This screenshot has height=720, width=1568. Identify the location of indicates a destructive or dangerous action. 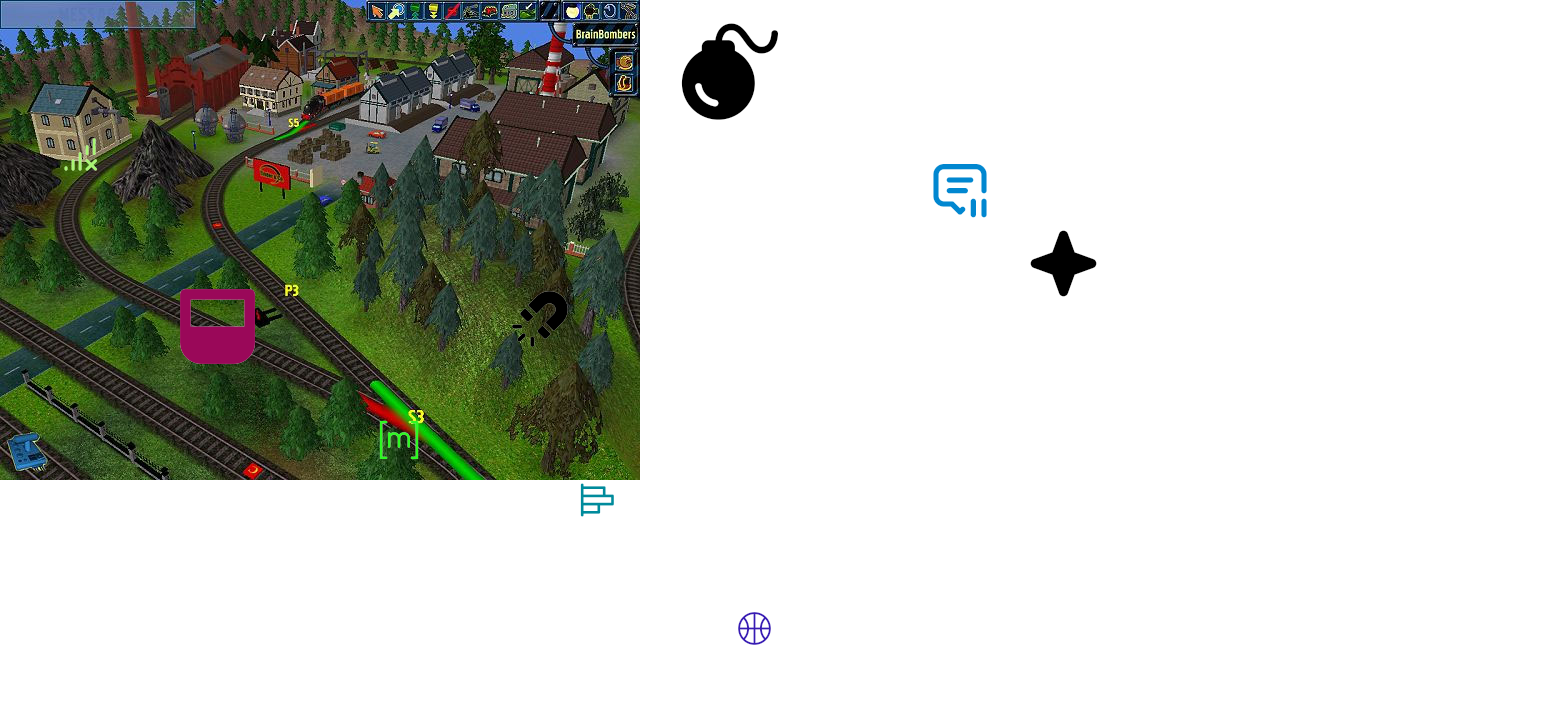
(725, 70).